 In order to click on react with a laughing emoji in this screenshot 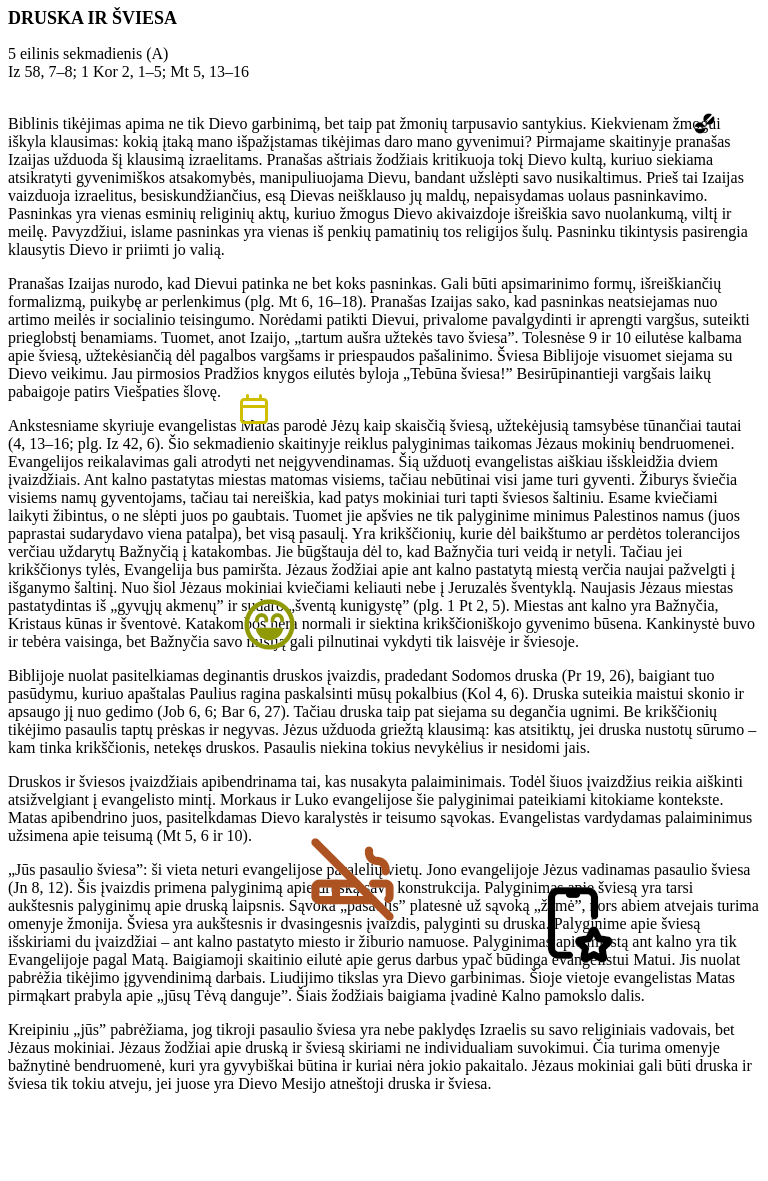, I will do `click(269, 624)`.